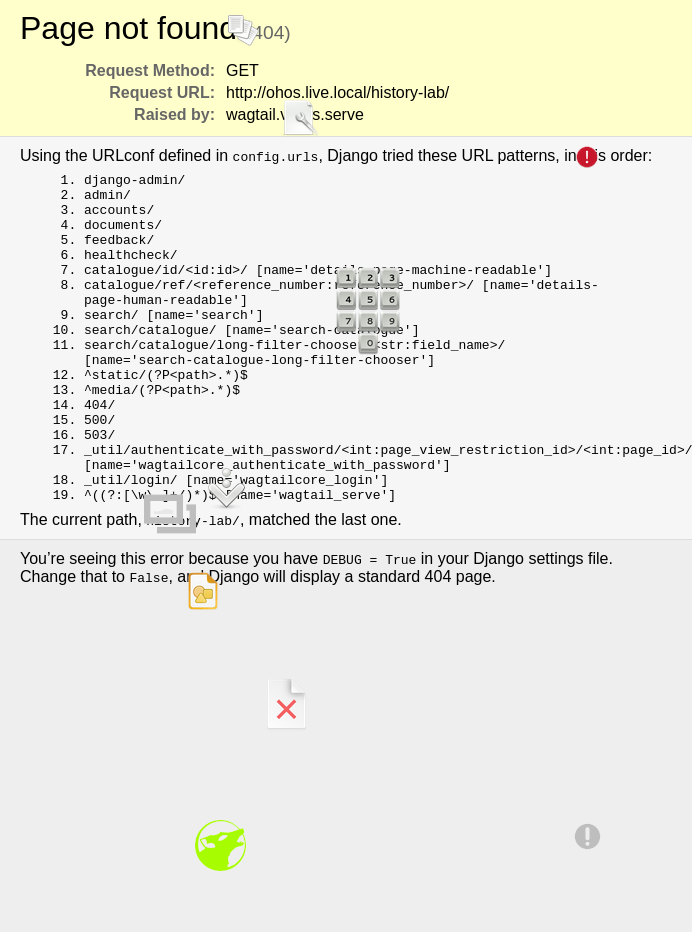 This screenshot has height=932, width=692. Describe the element at coordinates (170, 514) in the screenshot. I see `indicates a photo or image collection` at that location.